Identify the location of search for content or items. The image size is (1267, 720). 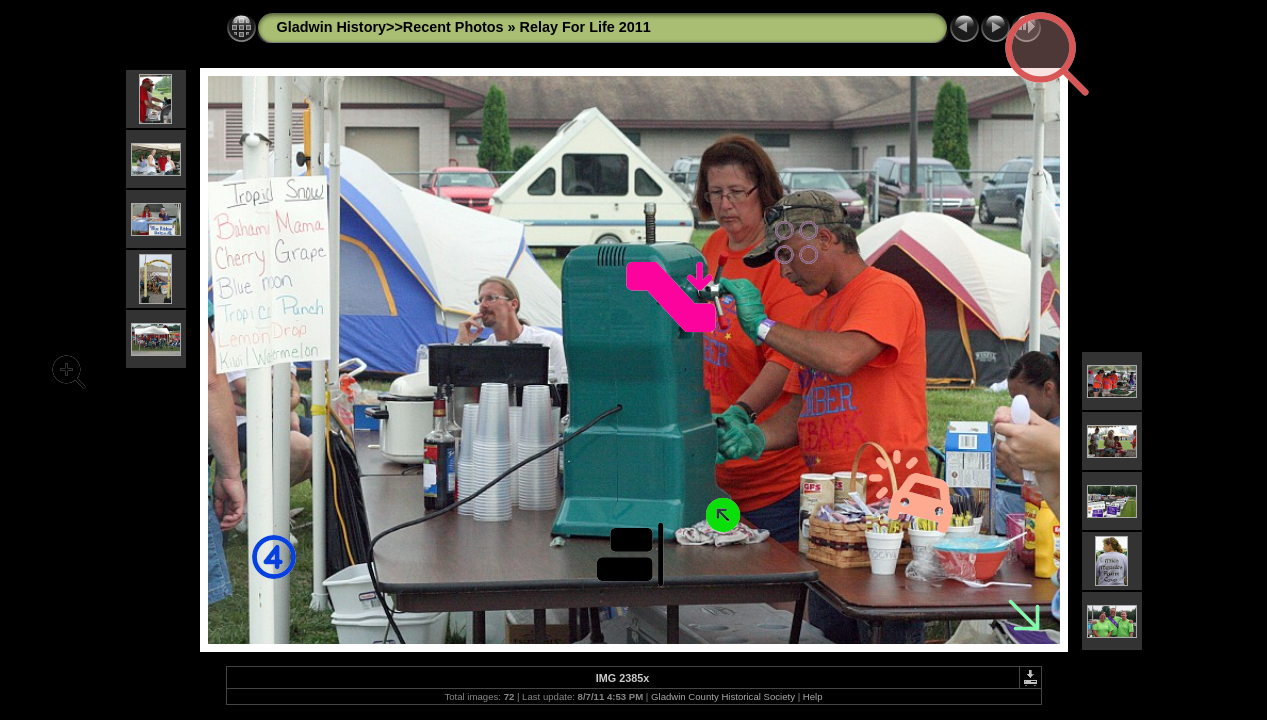
(1047, 54).